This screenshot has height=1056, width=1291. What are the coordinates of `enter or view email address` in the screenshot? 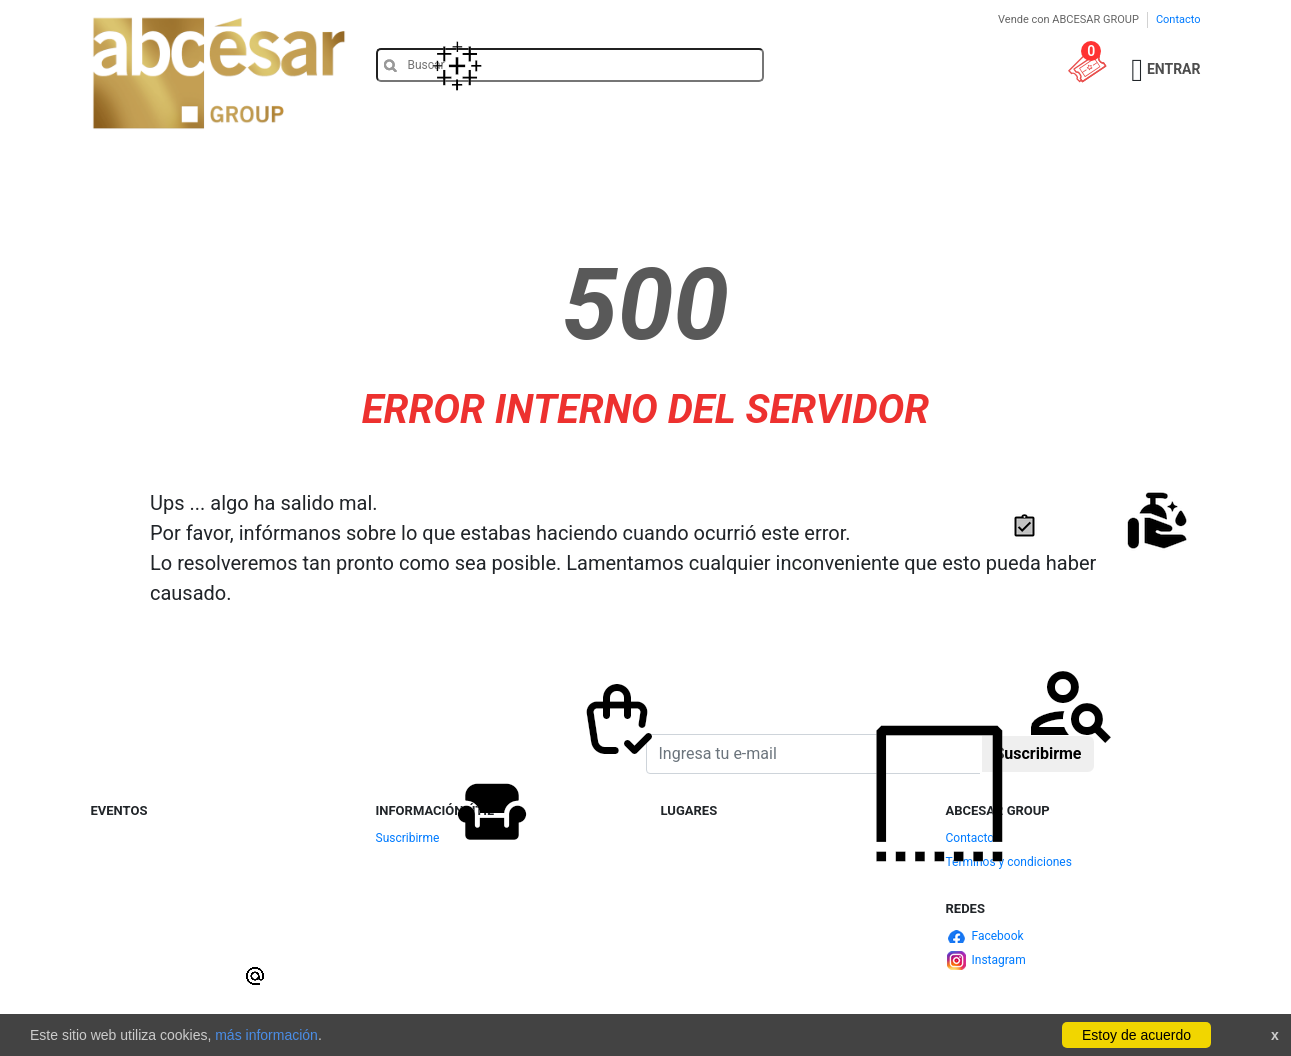 It's located at (255, 976).